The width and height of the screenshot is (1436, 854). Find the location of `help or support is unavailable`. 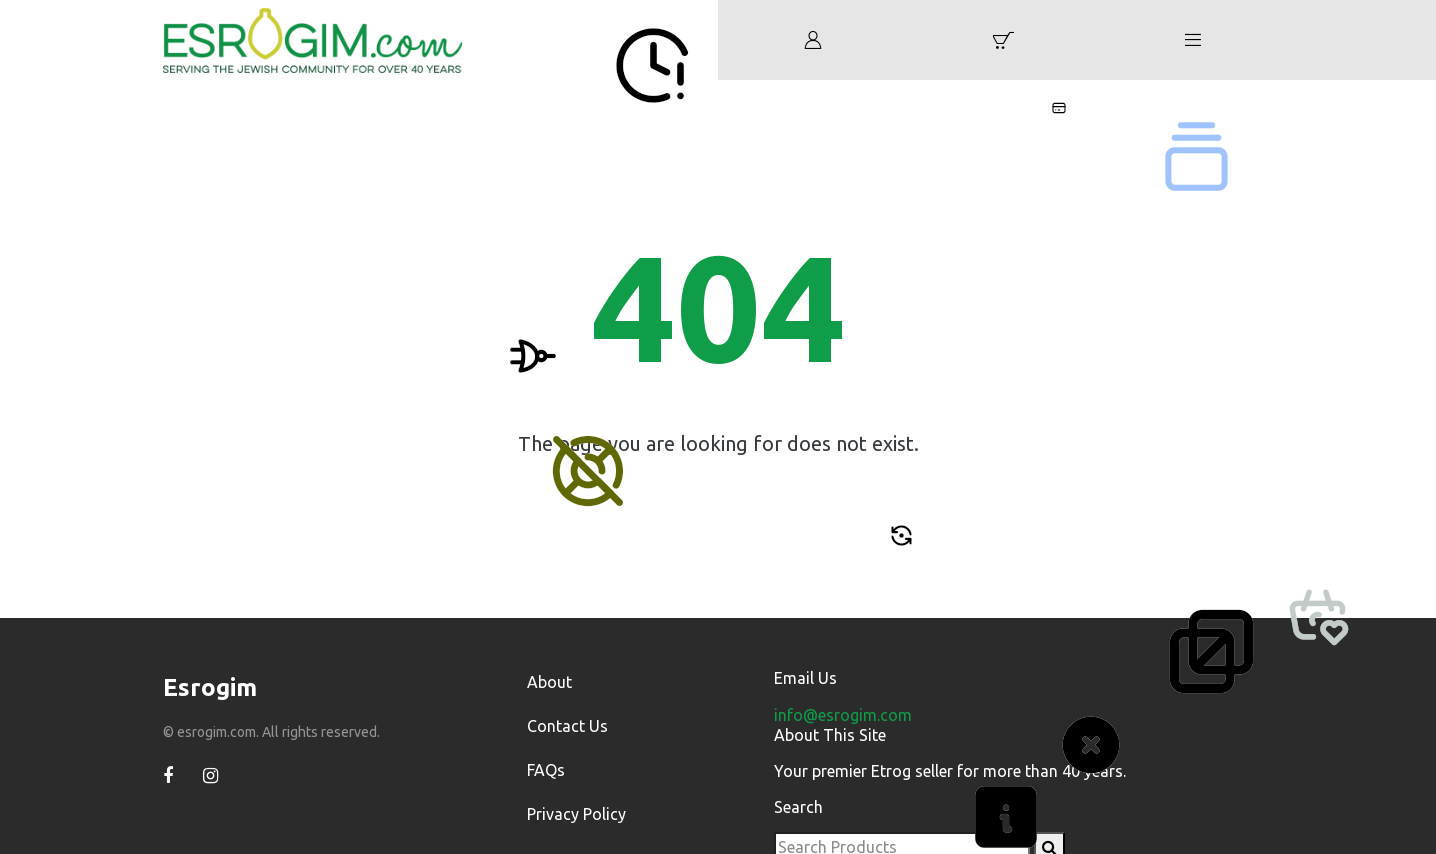

help or support is unavailable is located at coordinates (588, 471).